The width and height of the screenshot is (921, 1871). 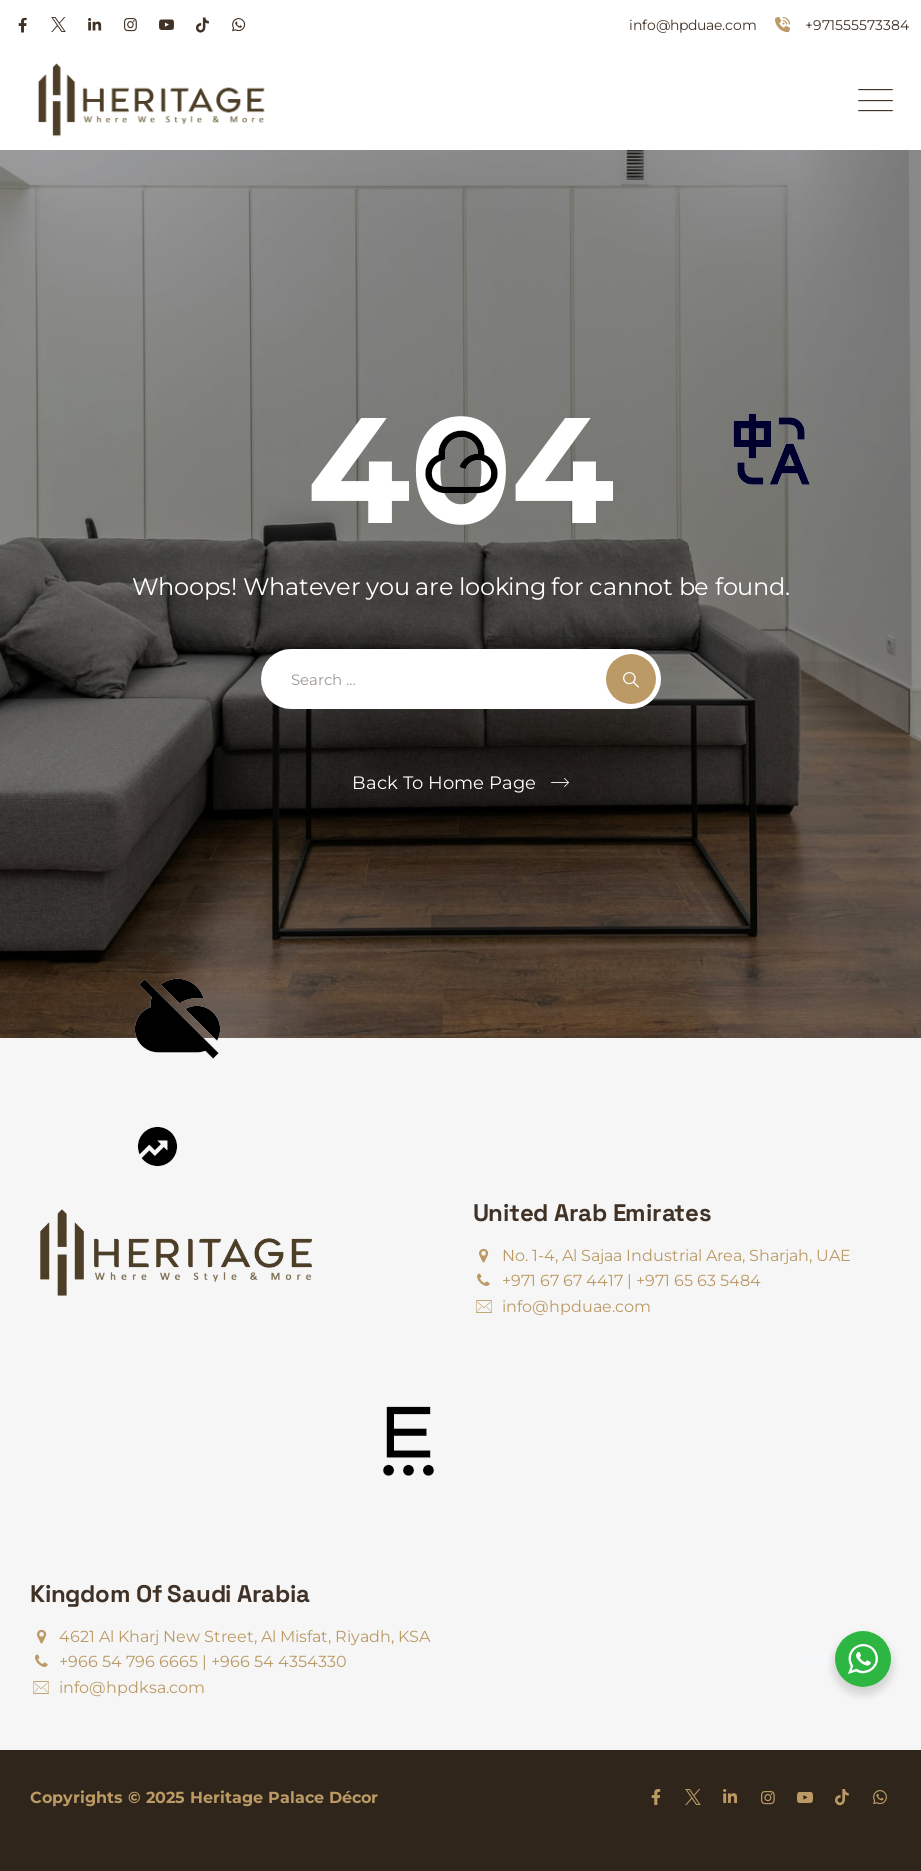 I want to click on cloud sync is disabled or unavailable, so click(x=177, y=1017).